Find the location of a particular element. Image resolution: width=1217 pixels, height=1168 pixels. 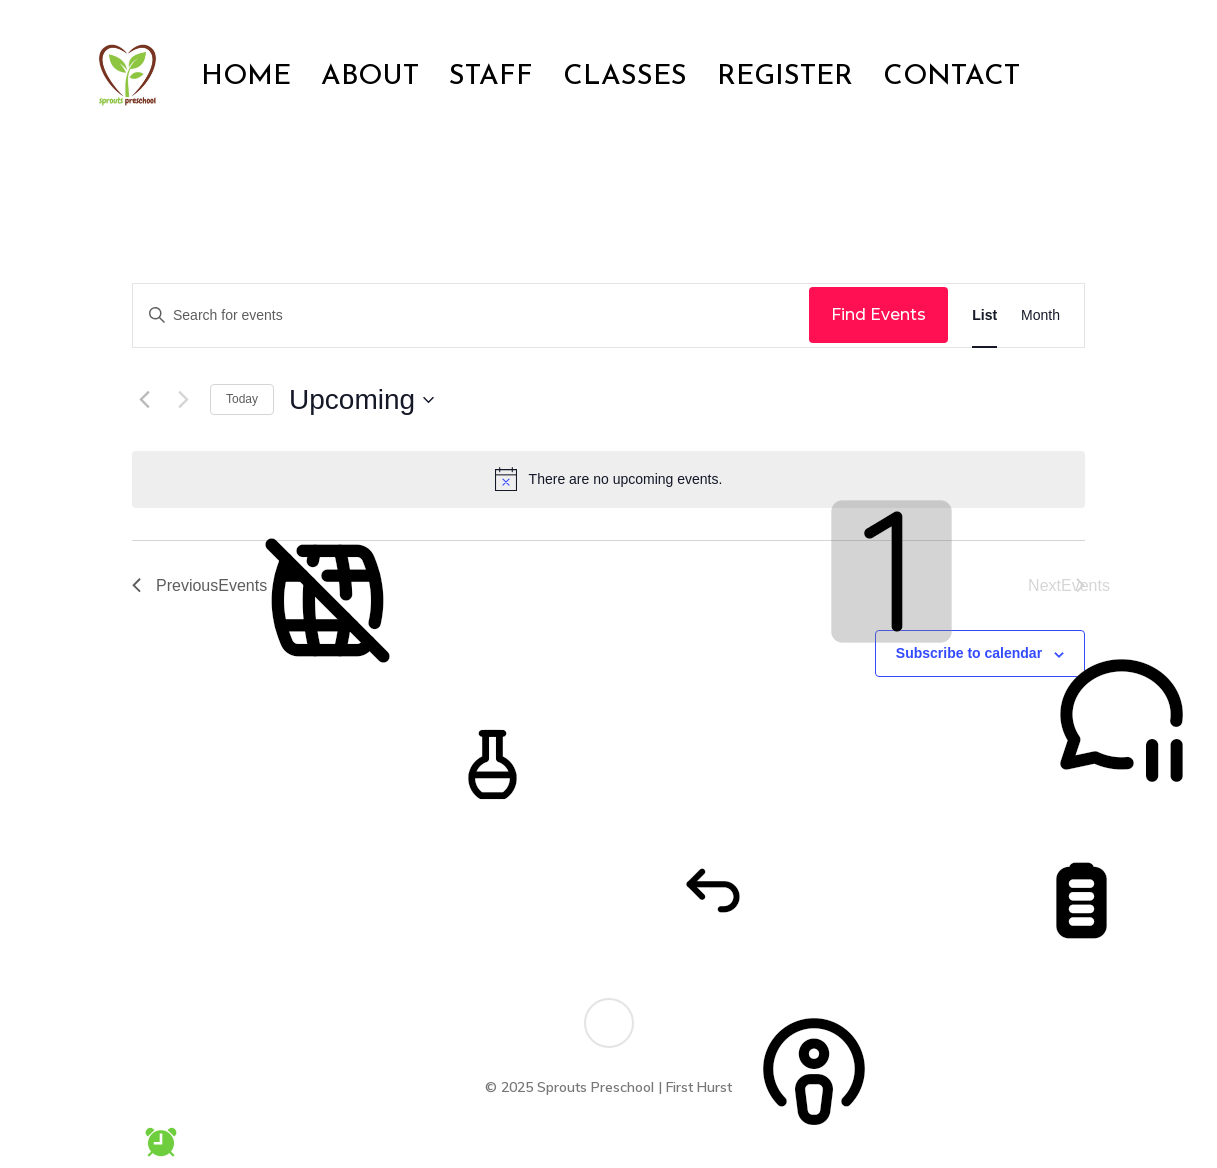

undo the last action is located at coordinates (711, 890).